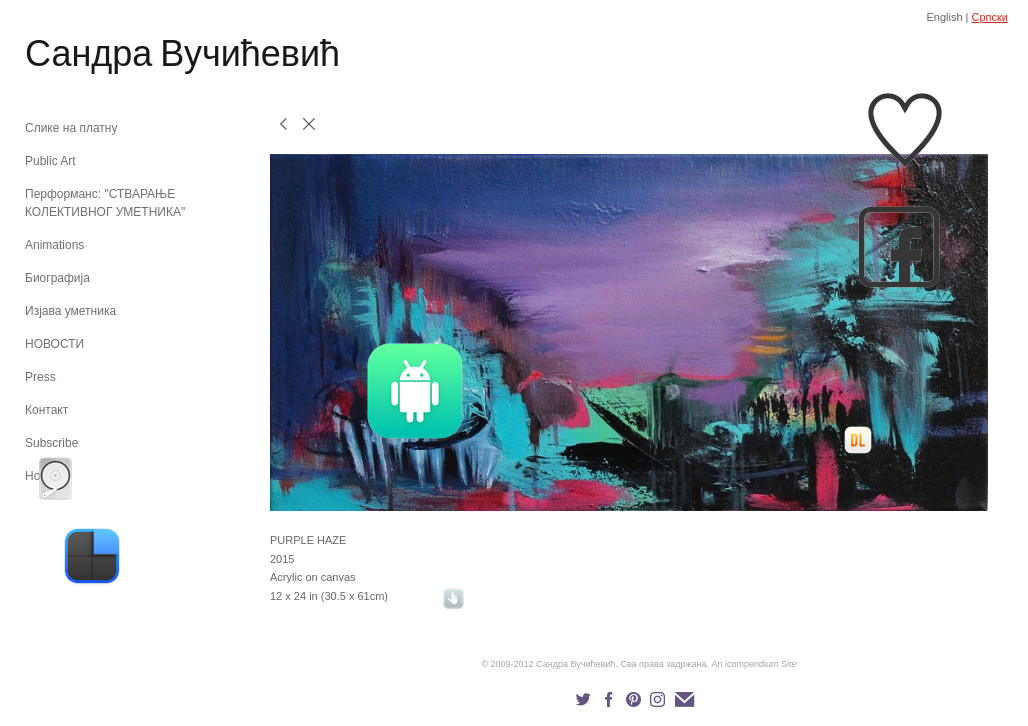  I want to click on launch dying light game, so click(858, 440).